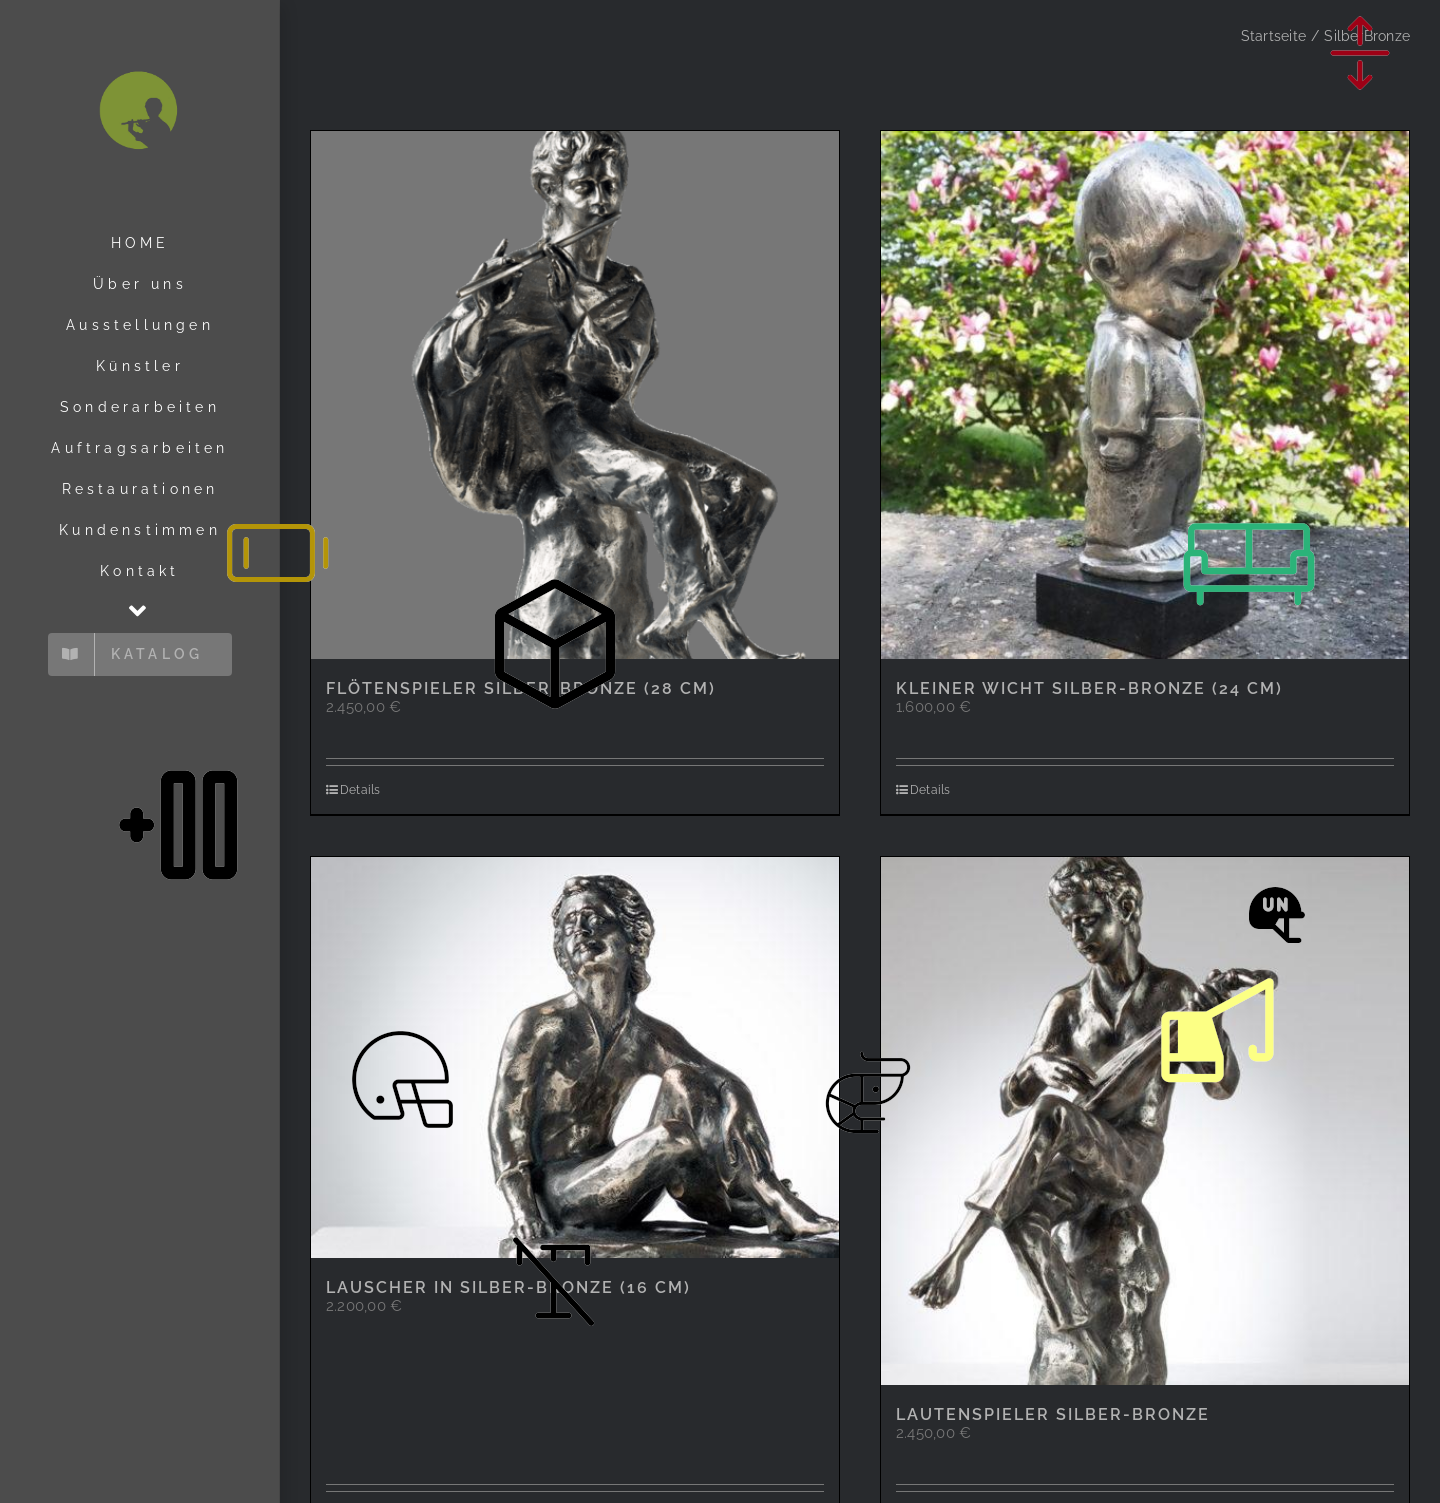 The image size is (1440, 1503). Describe the element at coordinates (187, 825) in the screenshot. I see `add a new column to the left` at that location.